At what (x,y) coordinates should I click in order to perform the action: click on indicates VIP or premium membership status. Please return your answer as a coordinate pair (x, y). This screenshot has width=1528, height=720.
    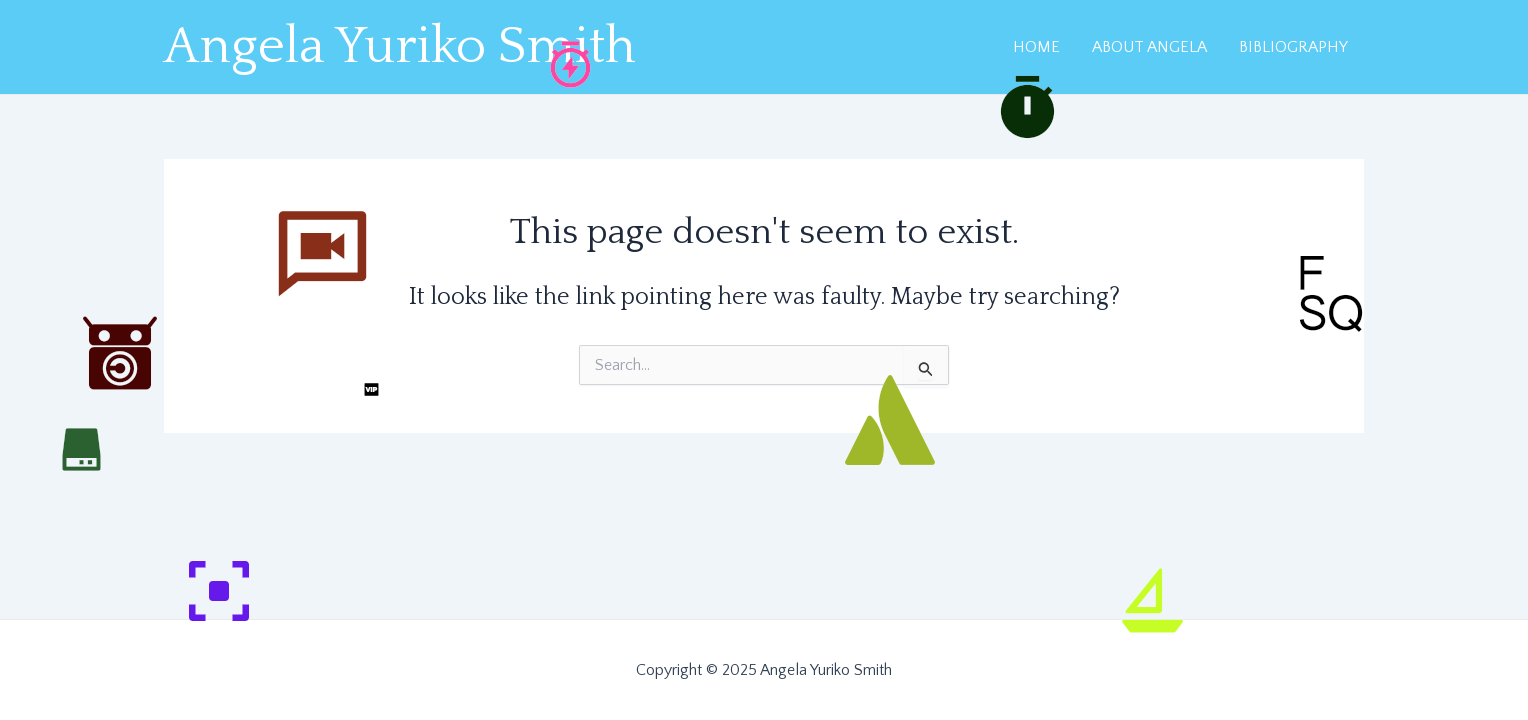
    Looking at the image, I should click on (371, 389).